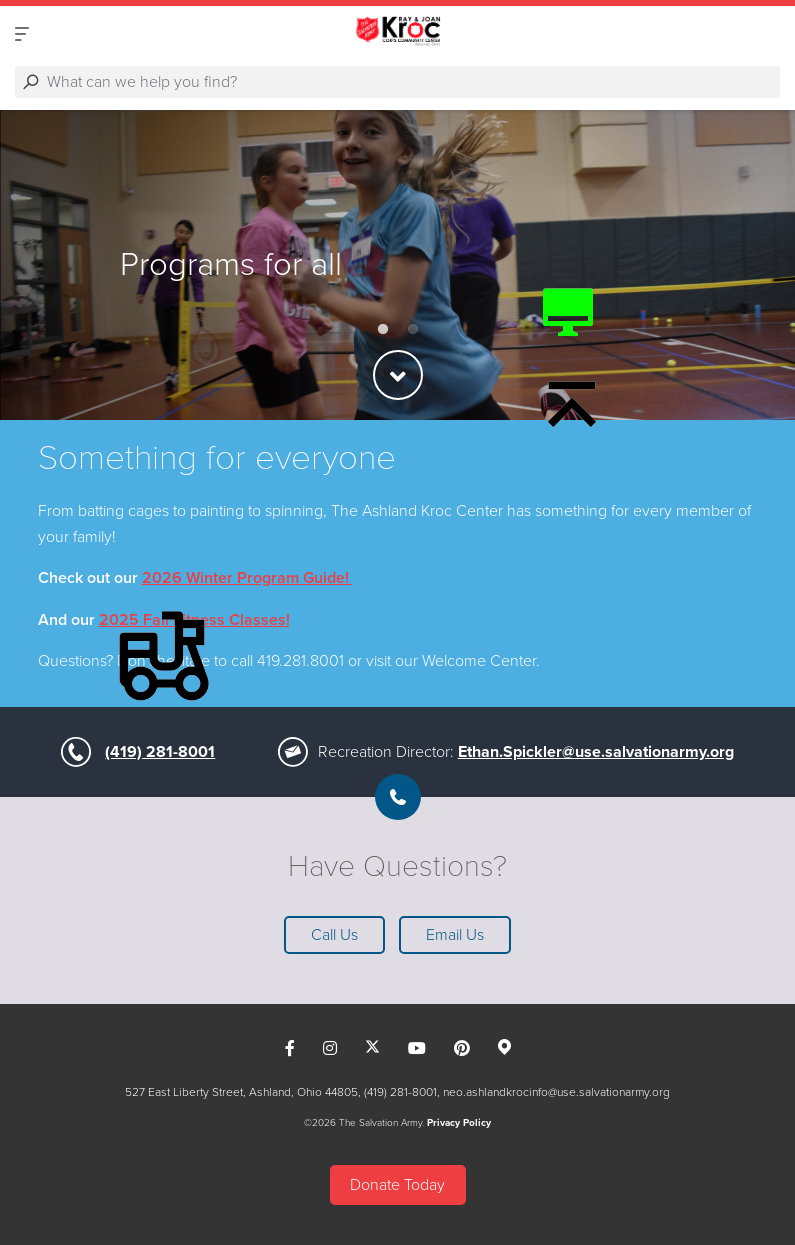 The width and height of the screenshot is (795, 1245). What do you see at coordinates (162, 658) in the screenshot?
I see `select e-bike as transportation mode` at bounding box center [162, 658].